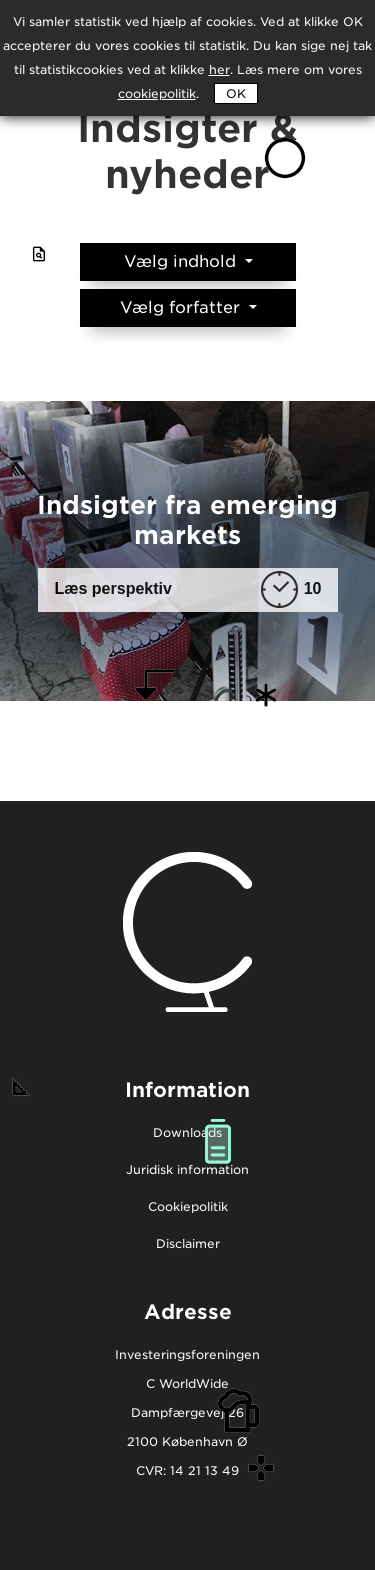 The height and width of the screenshot is (1570, 375). I want to click on unselected radio button or checkbox option, so click(285, 158).